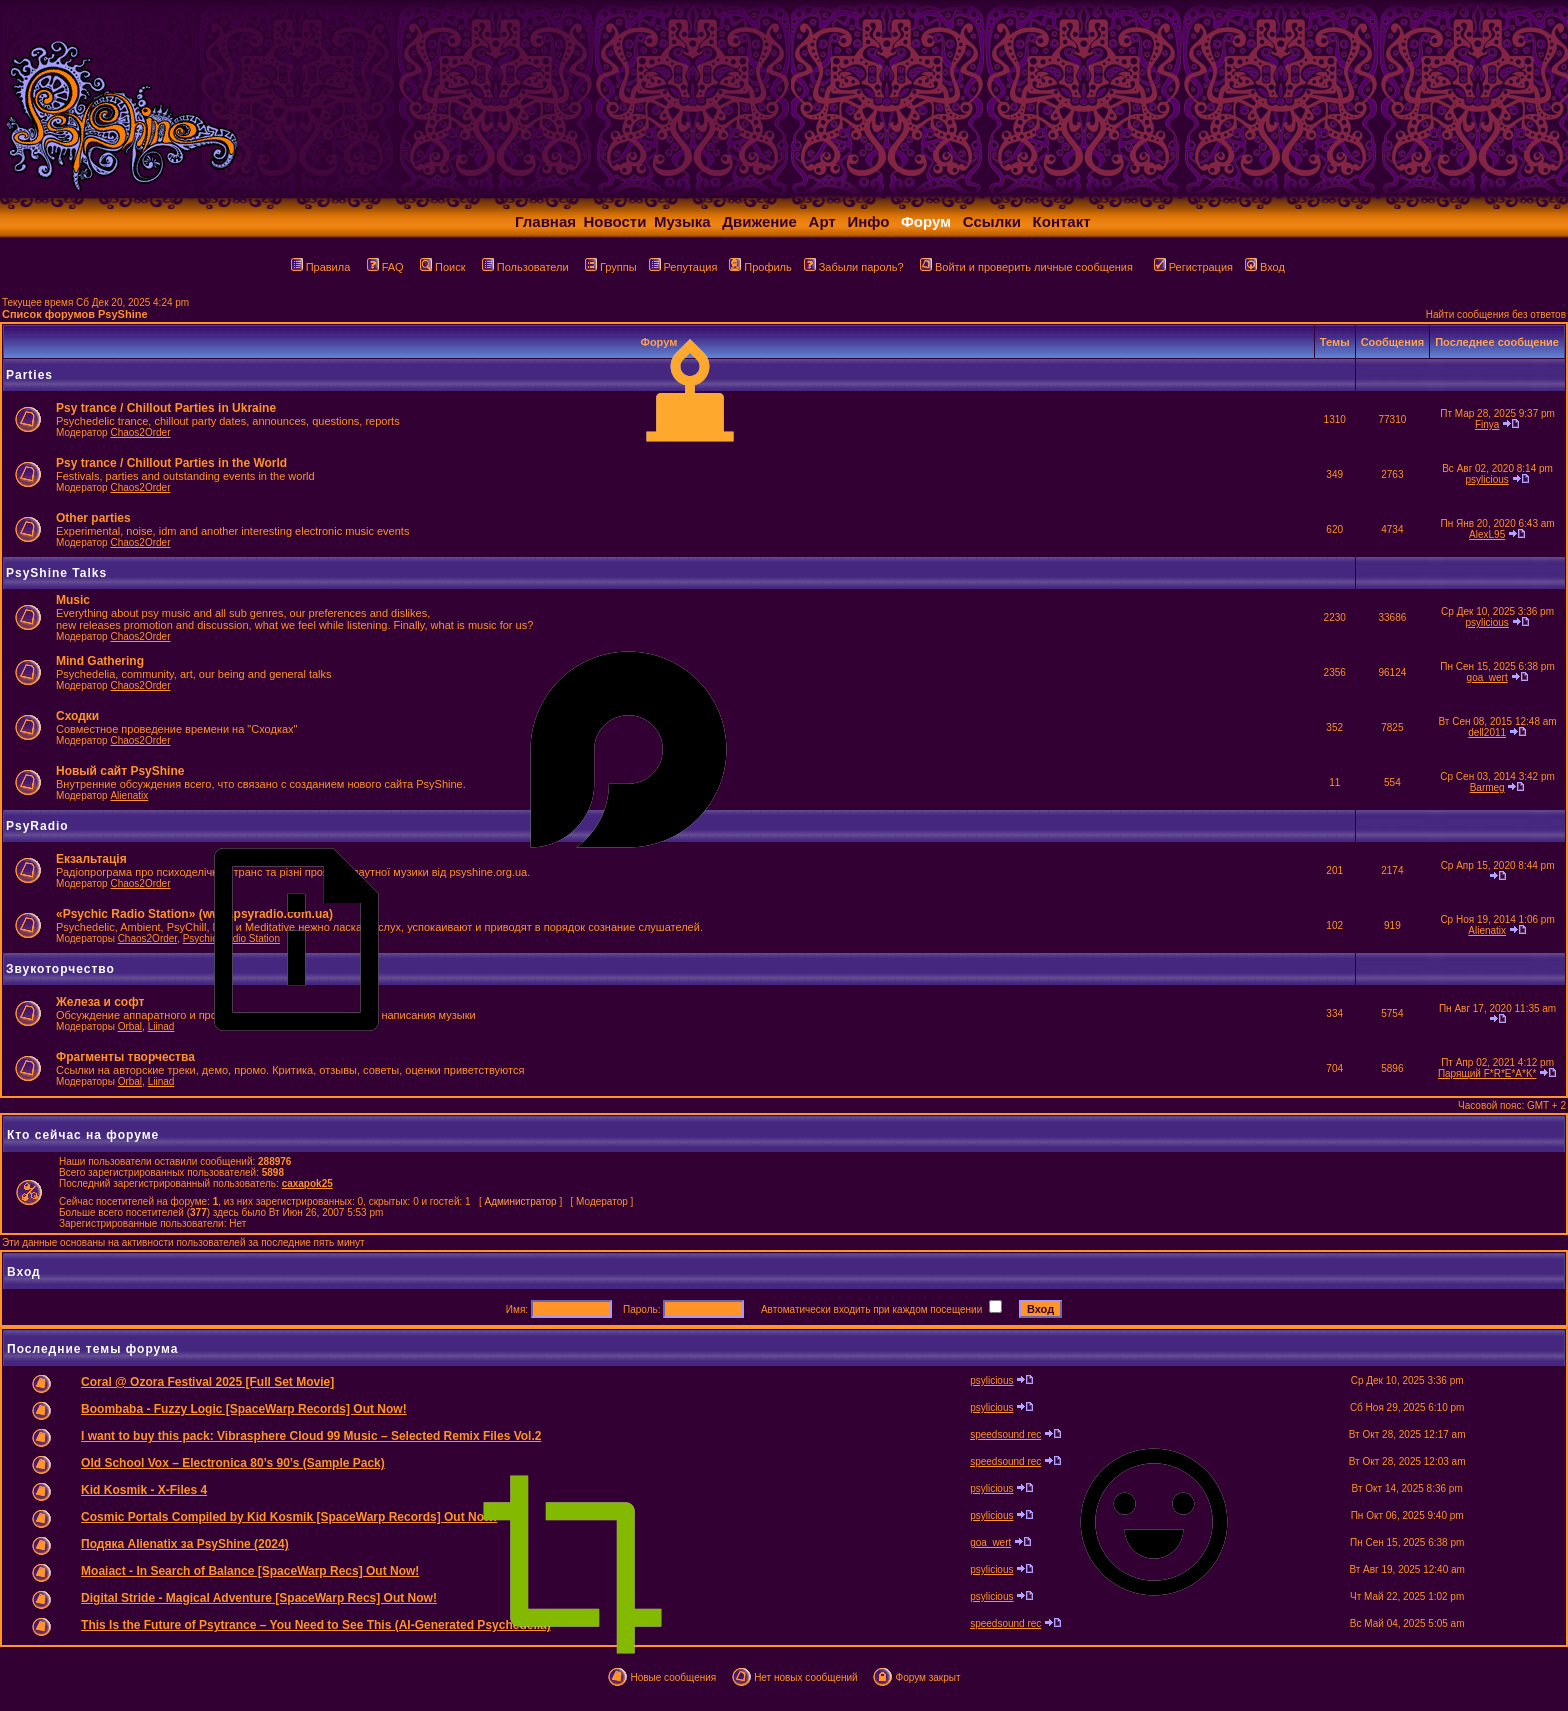 Image resolution: width=1568 pixels, height=1711 pixels. What do you see at coordinates (1154, 1522) in the screenshot?
I see `add an emoji or reaction` at bounding box center [1154, 1522].